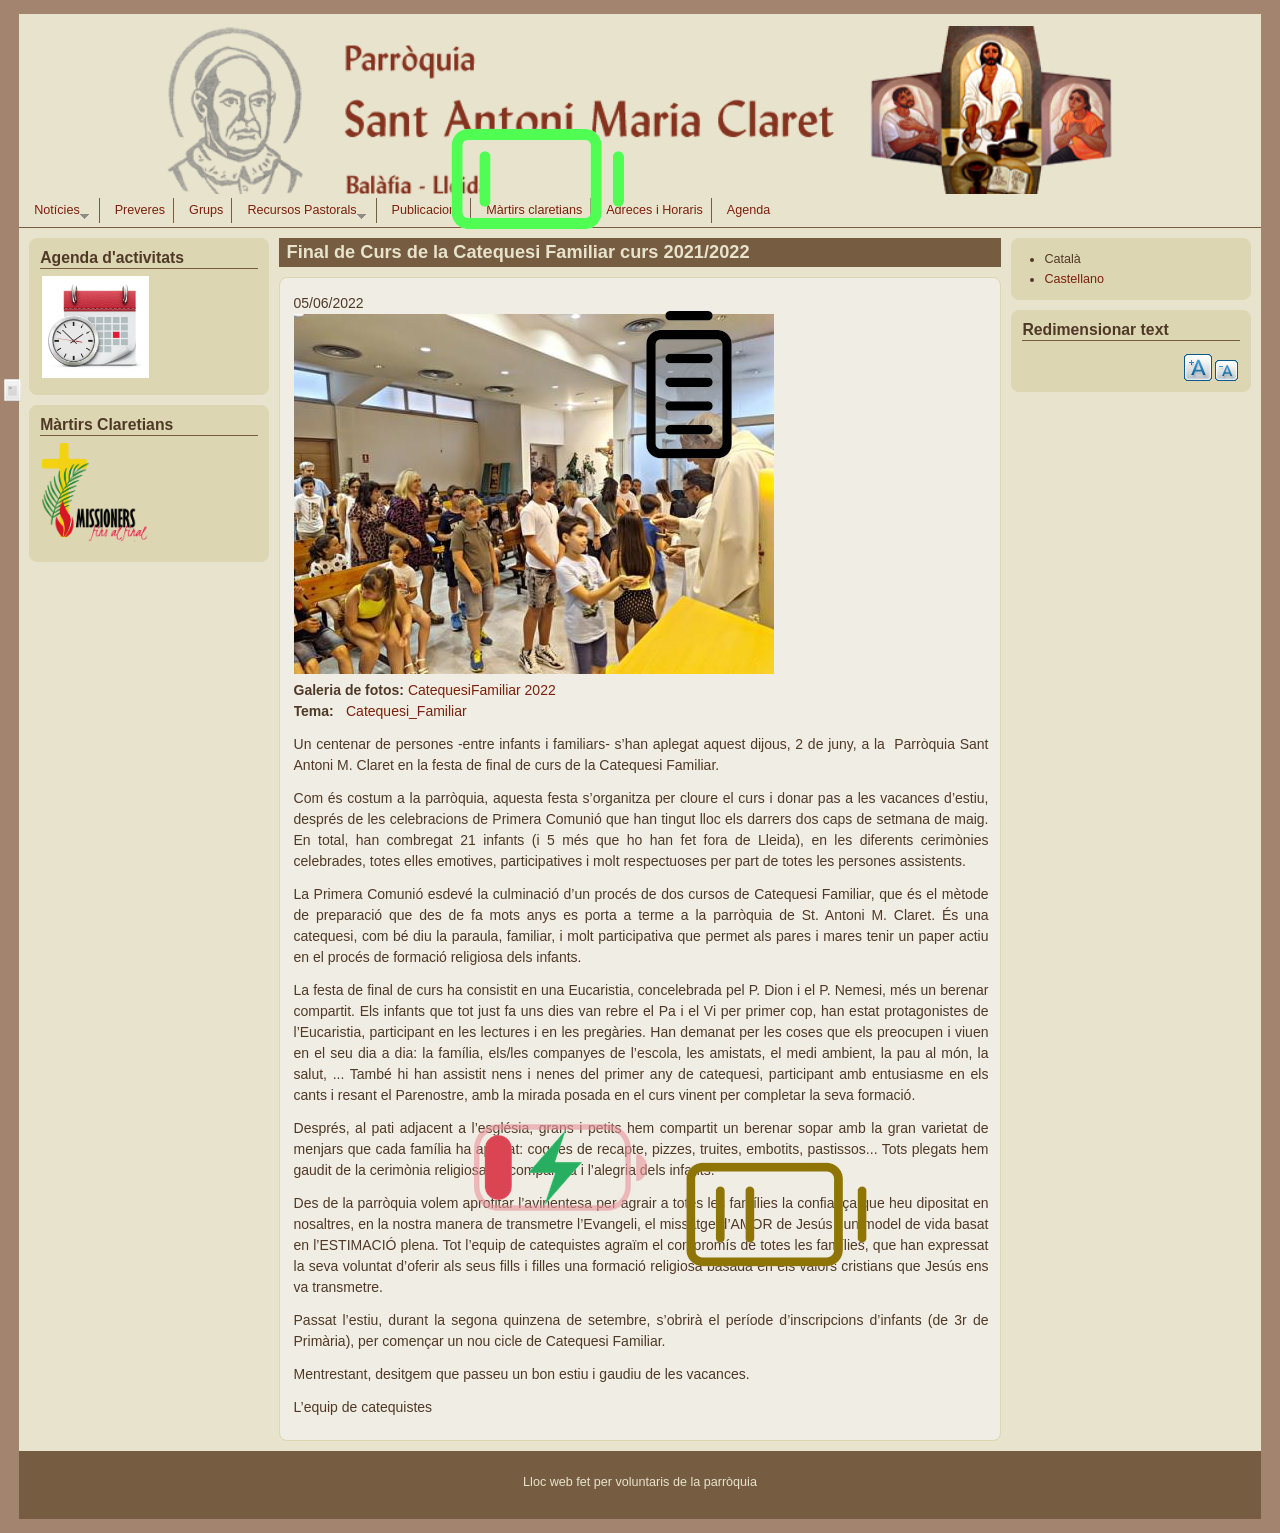 The image size is (1280, 1533). Describe the element at coordinates (689, 387) in the screenshot. I see `indicates battery is fully charged` at that location.